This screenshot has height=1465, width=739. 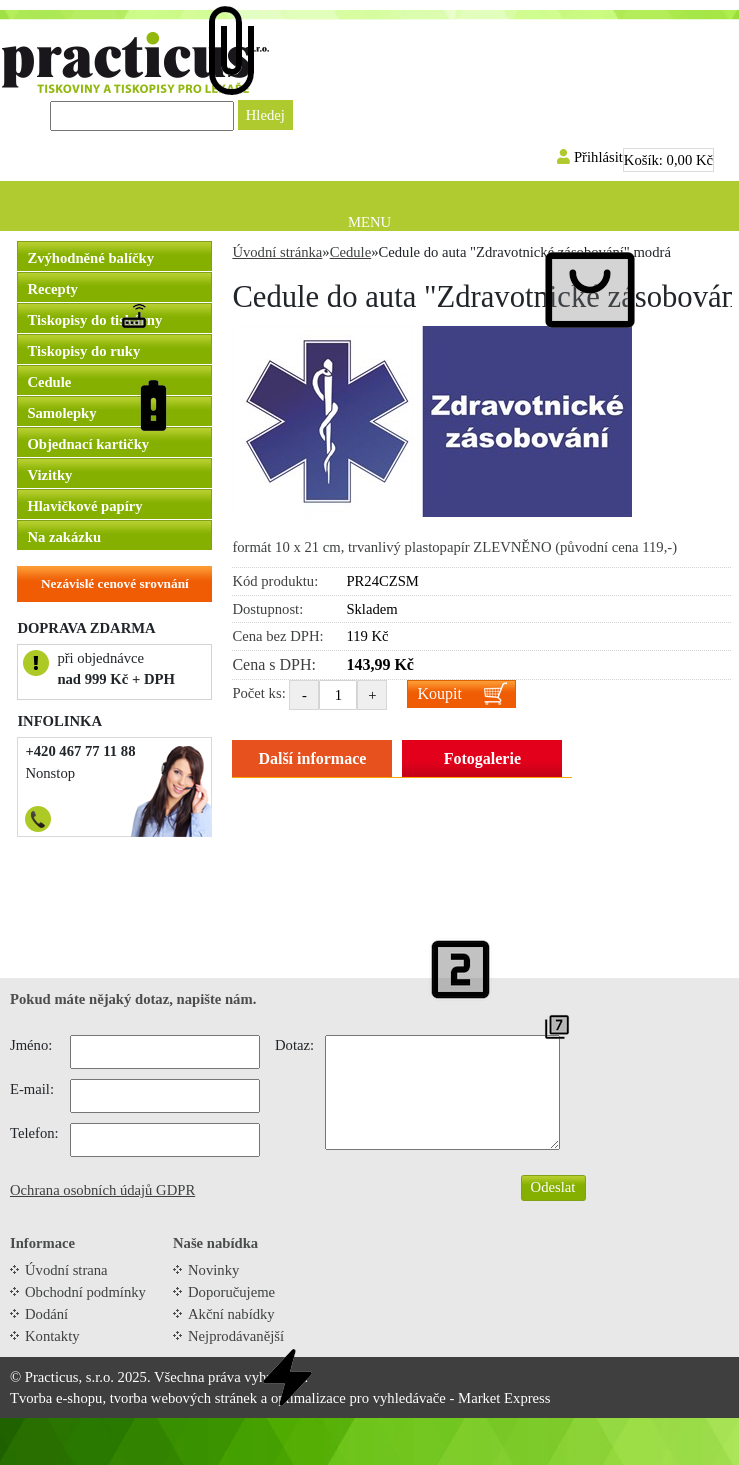 I want to click on indicates flash or lightning mode is enabled, so click(x=287, y=1377).